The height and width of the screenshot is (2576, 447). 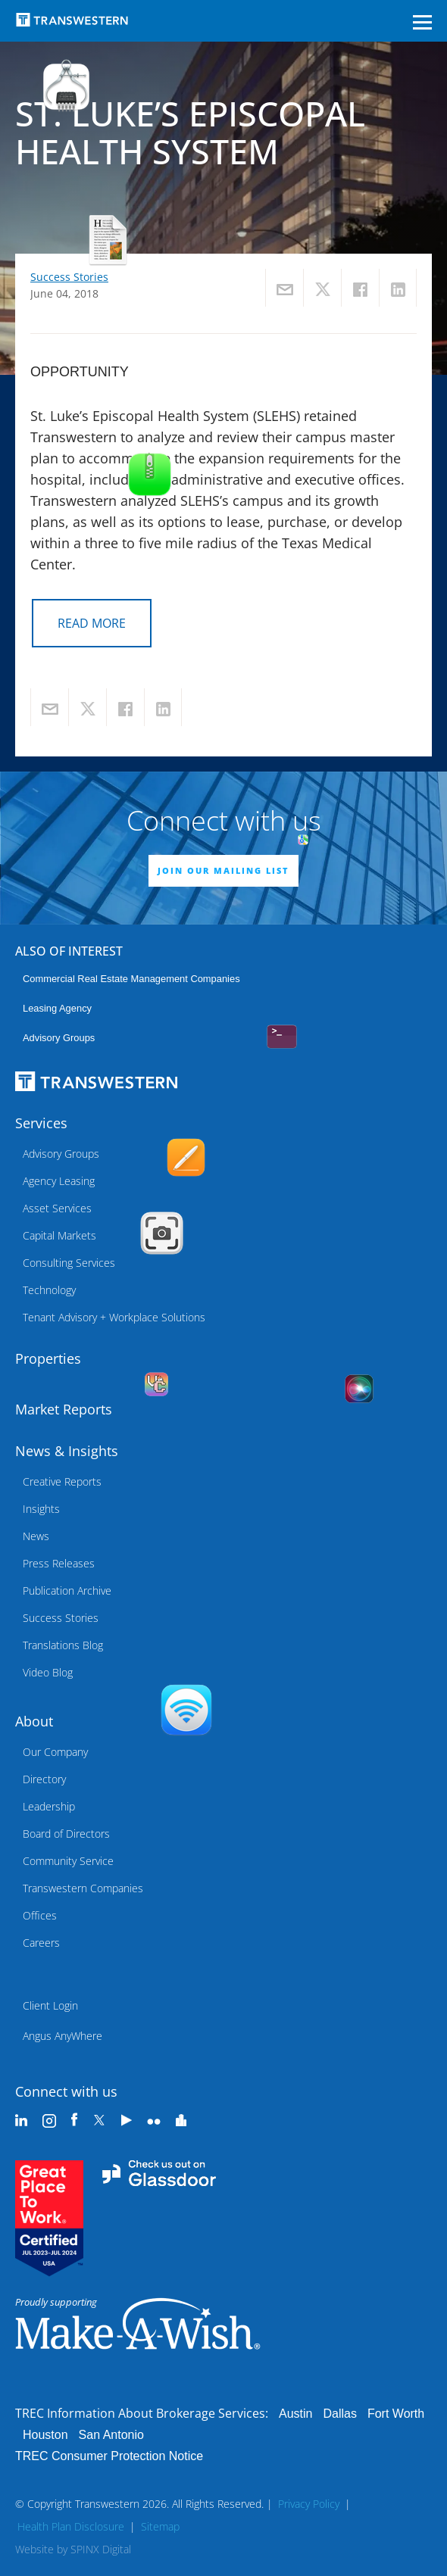 What do you see at coordinates (149, 474) in the screenshot?
I see `open Archive Utility to compress or extract files` at bounding box center [149, 474].